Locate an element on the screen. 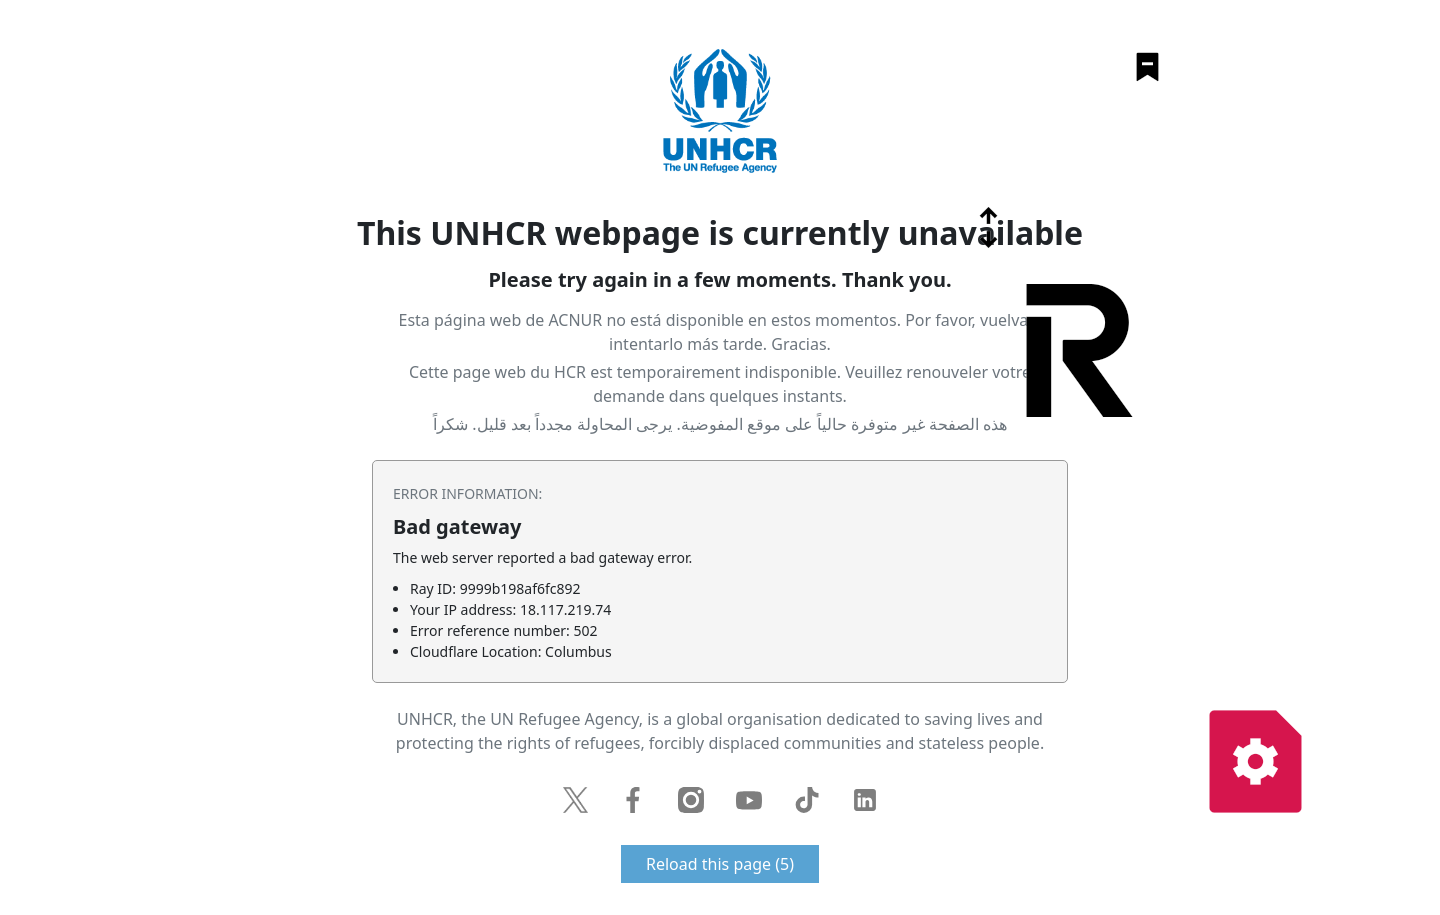  access file settings or preferences is located at coordinates (1255, 761).